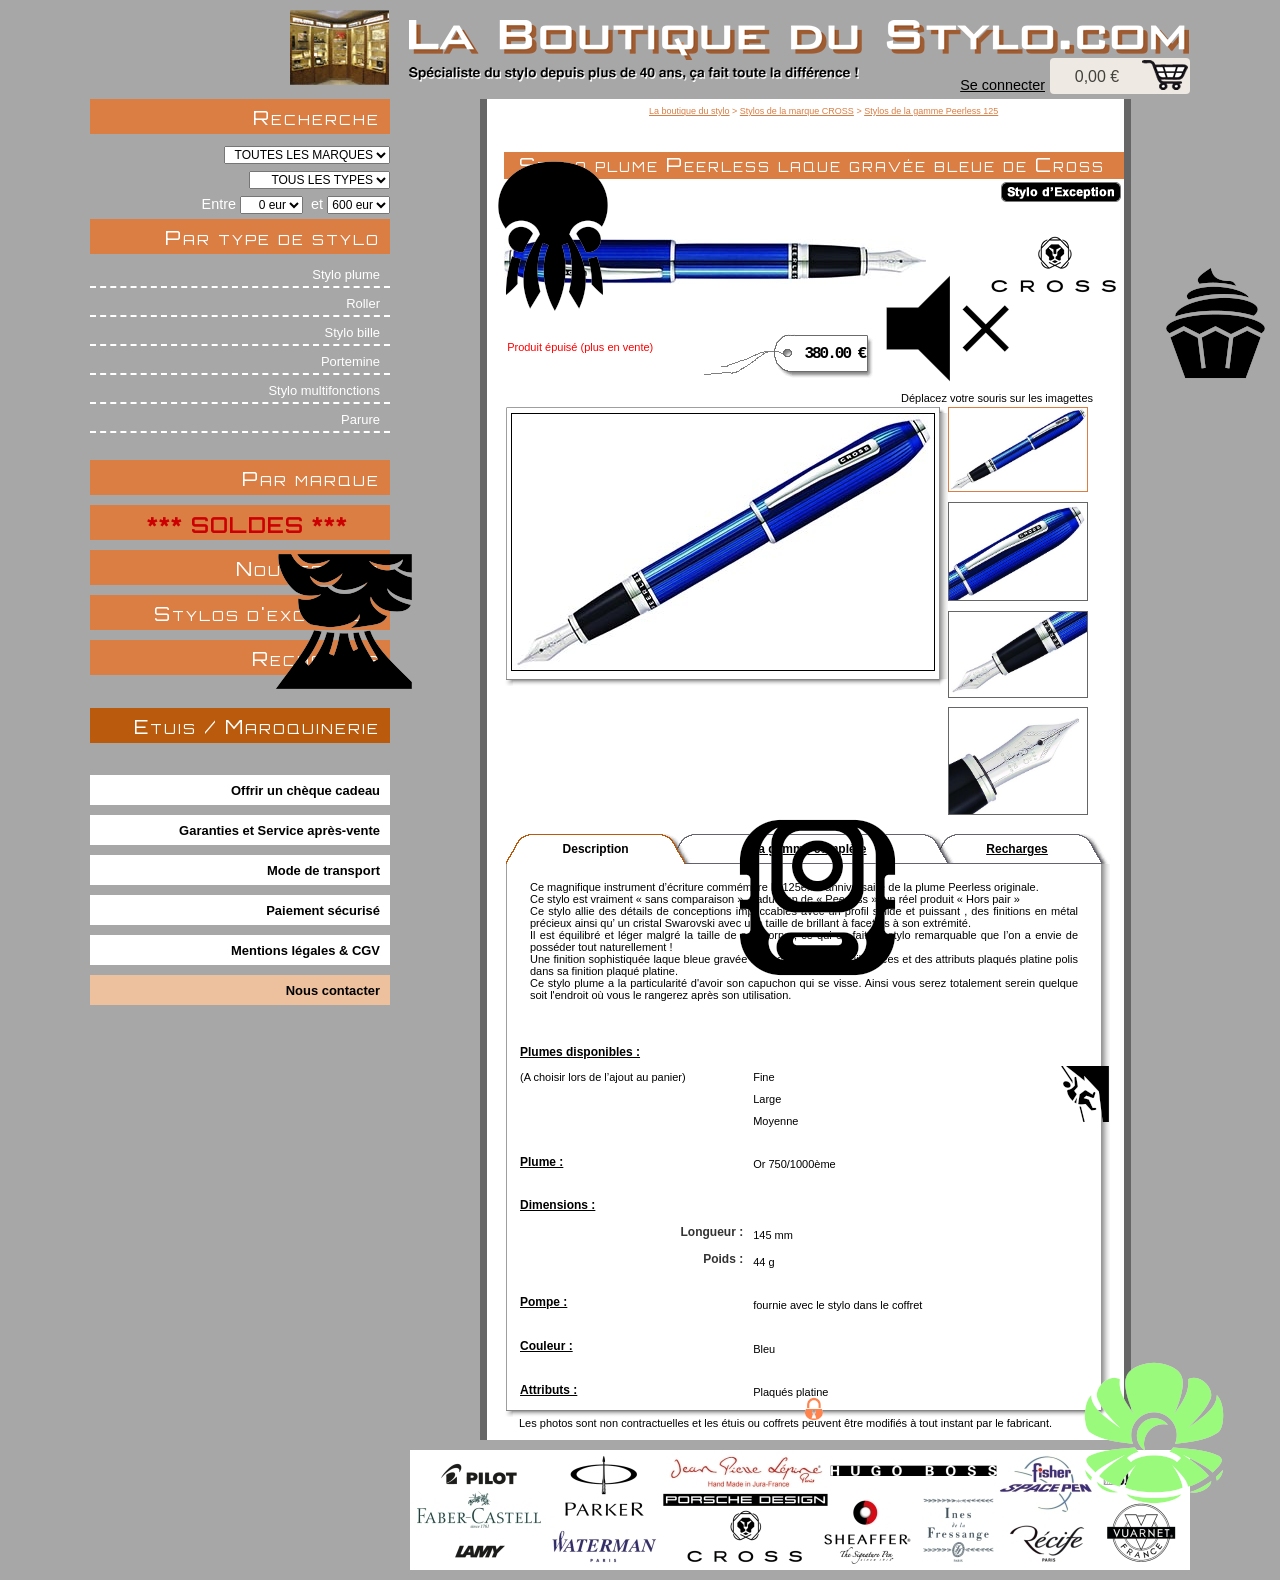  Describe the element at coordinates (817, 897) in the screenshot. I see `open camera or photo capture mode` at that location.